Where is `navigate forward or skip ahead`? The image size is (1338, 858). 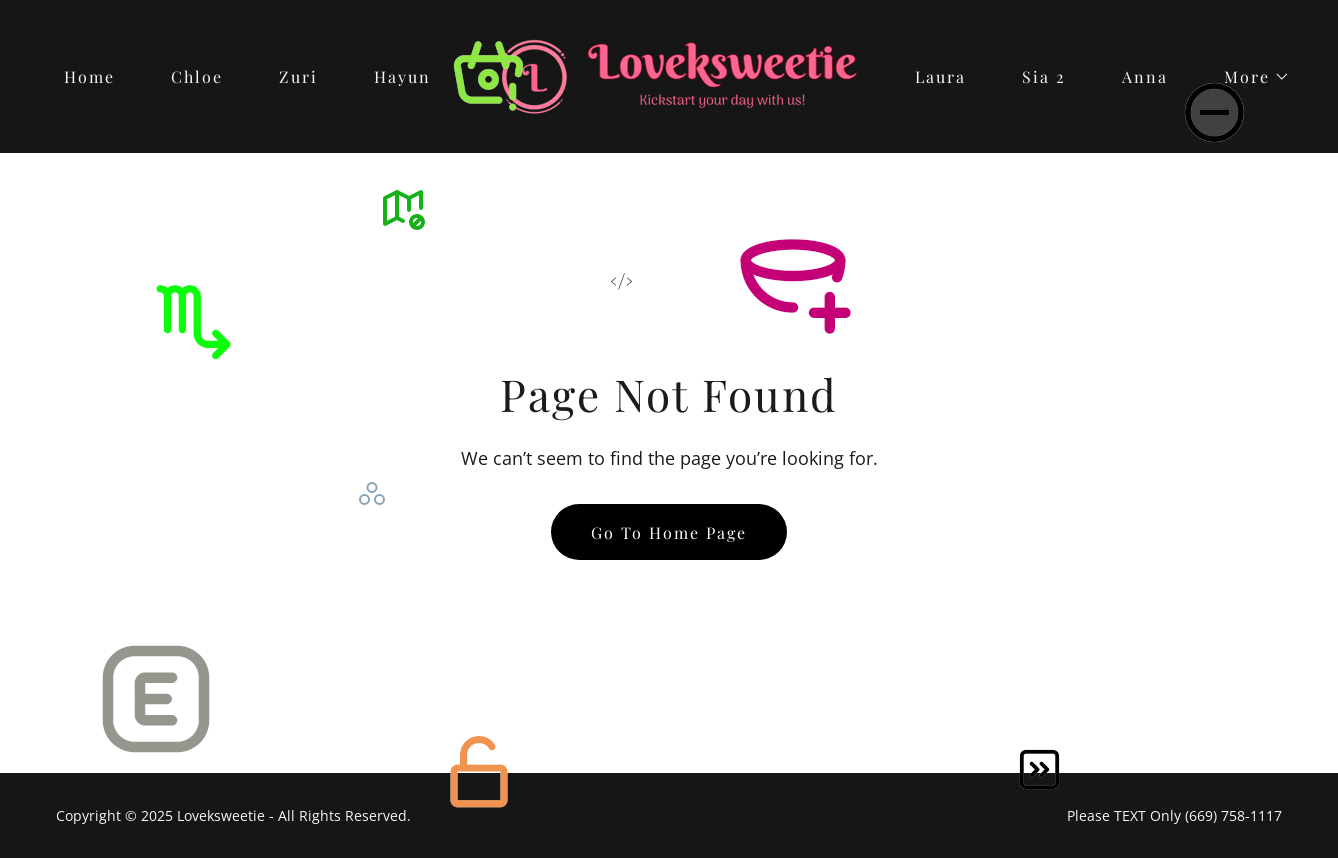 navigate forward or skip ahead is located at coordinates (1039, 769).